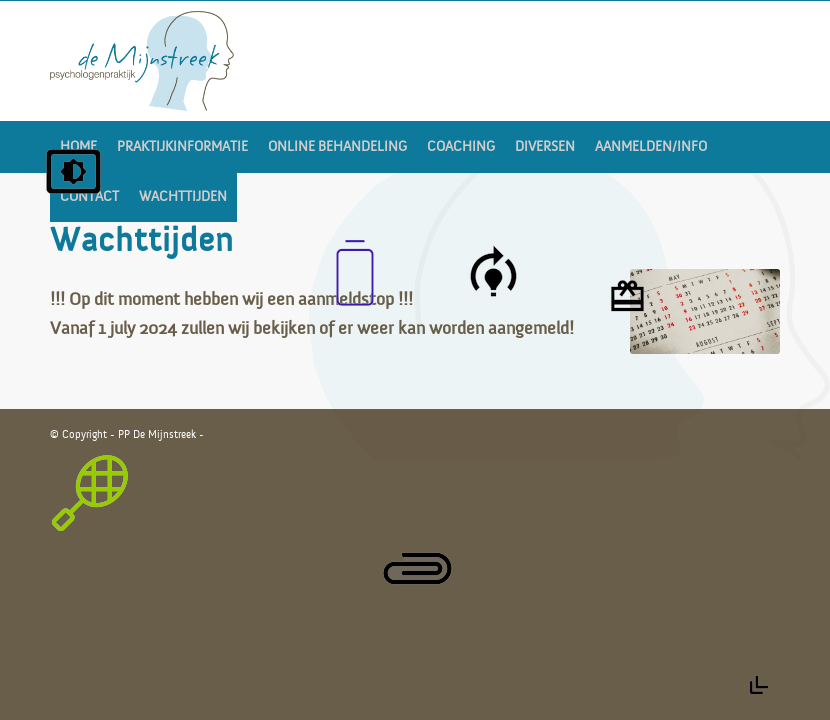 The image size is (830, 720). What do you see at coordinates (417, 568) in the screenshot?
I see `attach a file to your message` at bounding box center [417, 568].